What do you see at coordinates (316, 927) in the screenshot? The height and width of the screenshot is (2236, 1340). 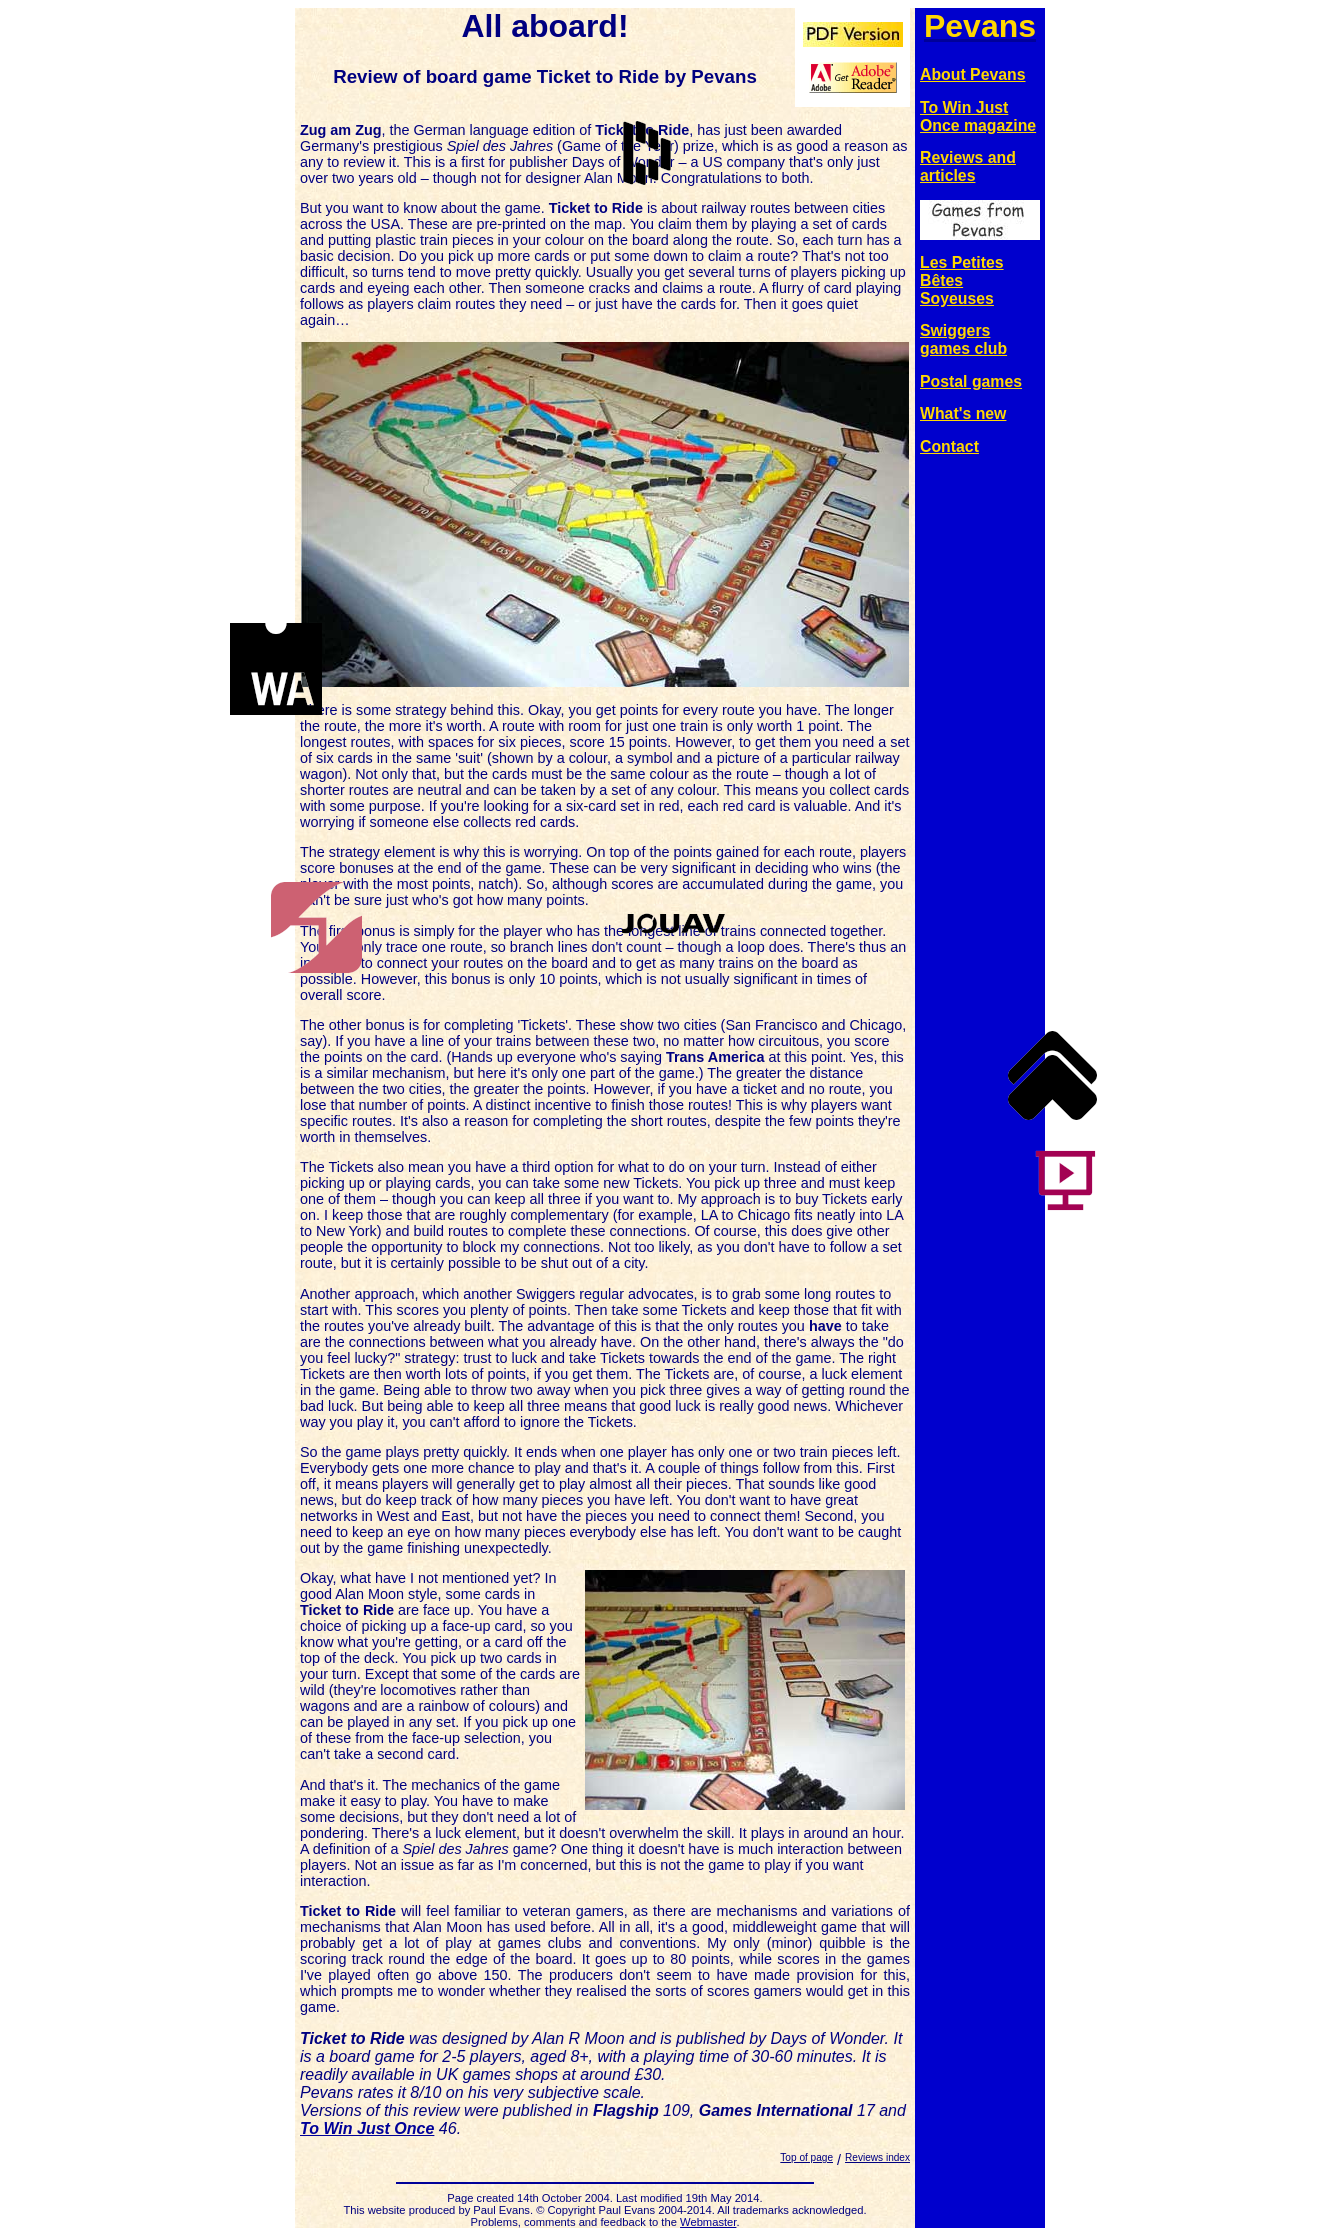 I see `open Coggle mind mapping app` at bounding box center [316, 927].